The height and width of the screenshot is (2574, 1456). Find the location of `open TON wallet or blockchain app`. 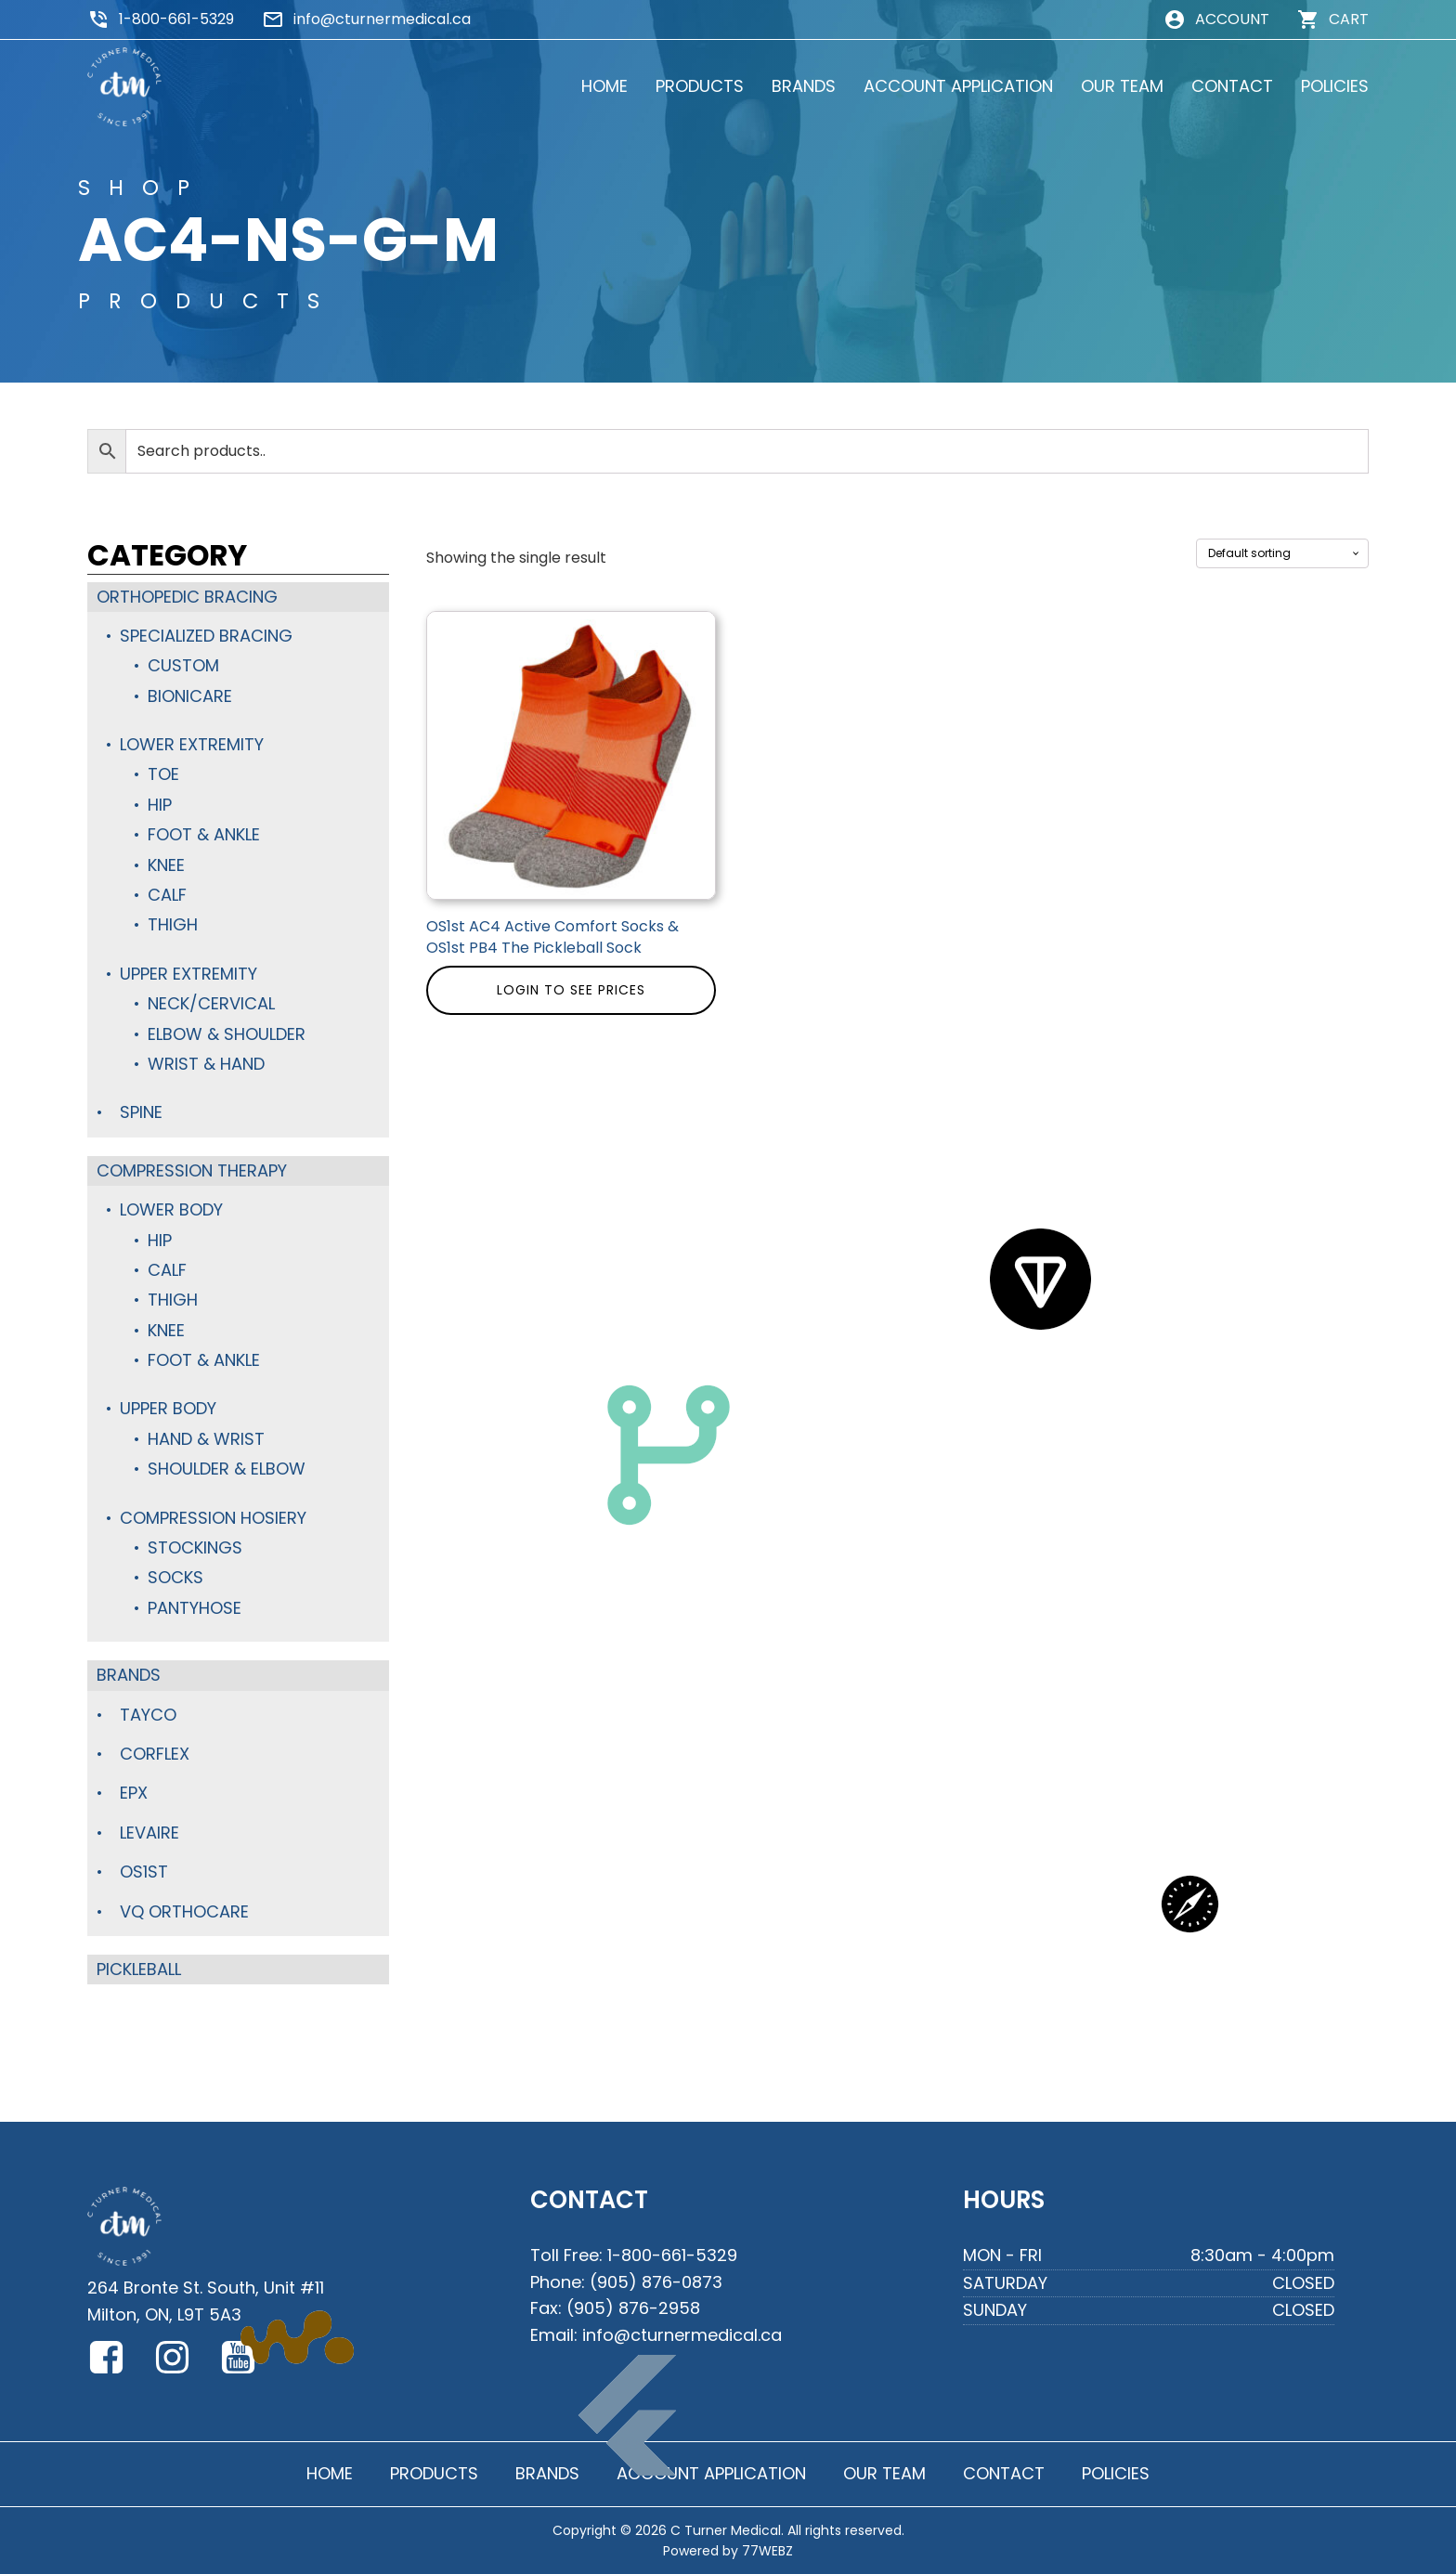

open TON wallet or blockchain app is located at coordinates (1040, 1279).